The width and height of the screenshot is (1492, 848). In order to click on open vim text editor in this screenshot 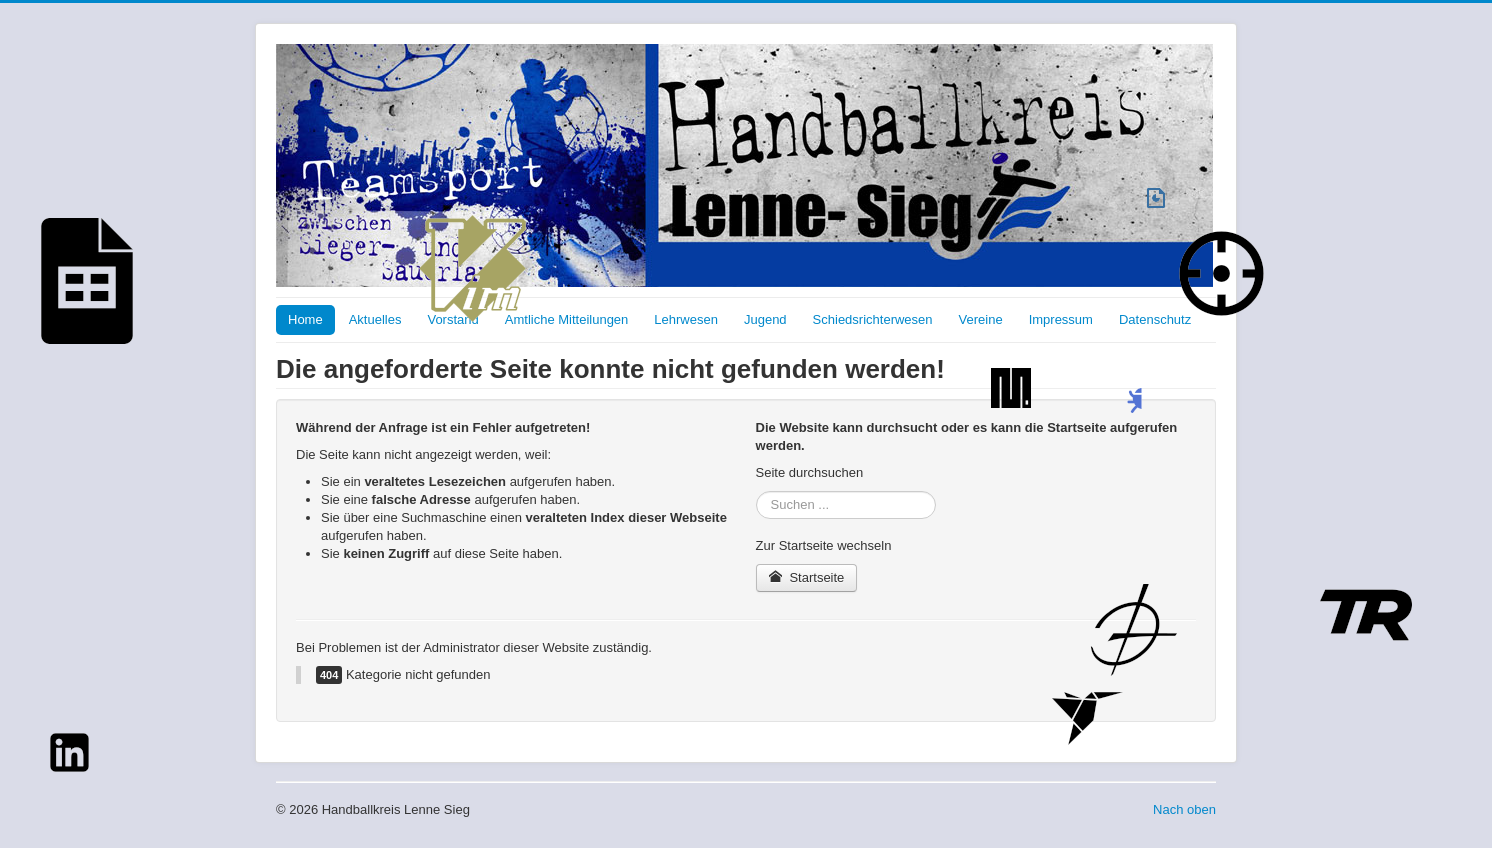, I will do `click(472, 268)`.